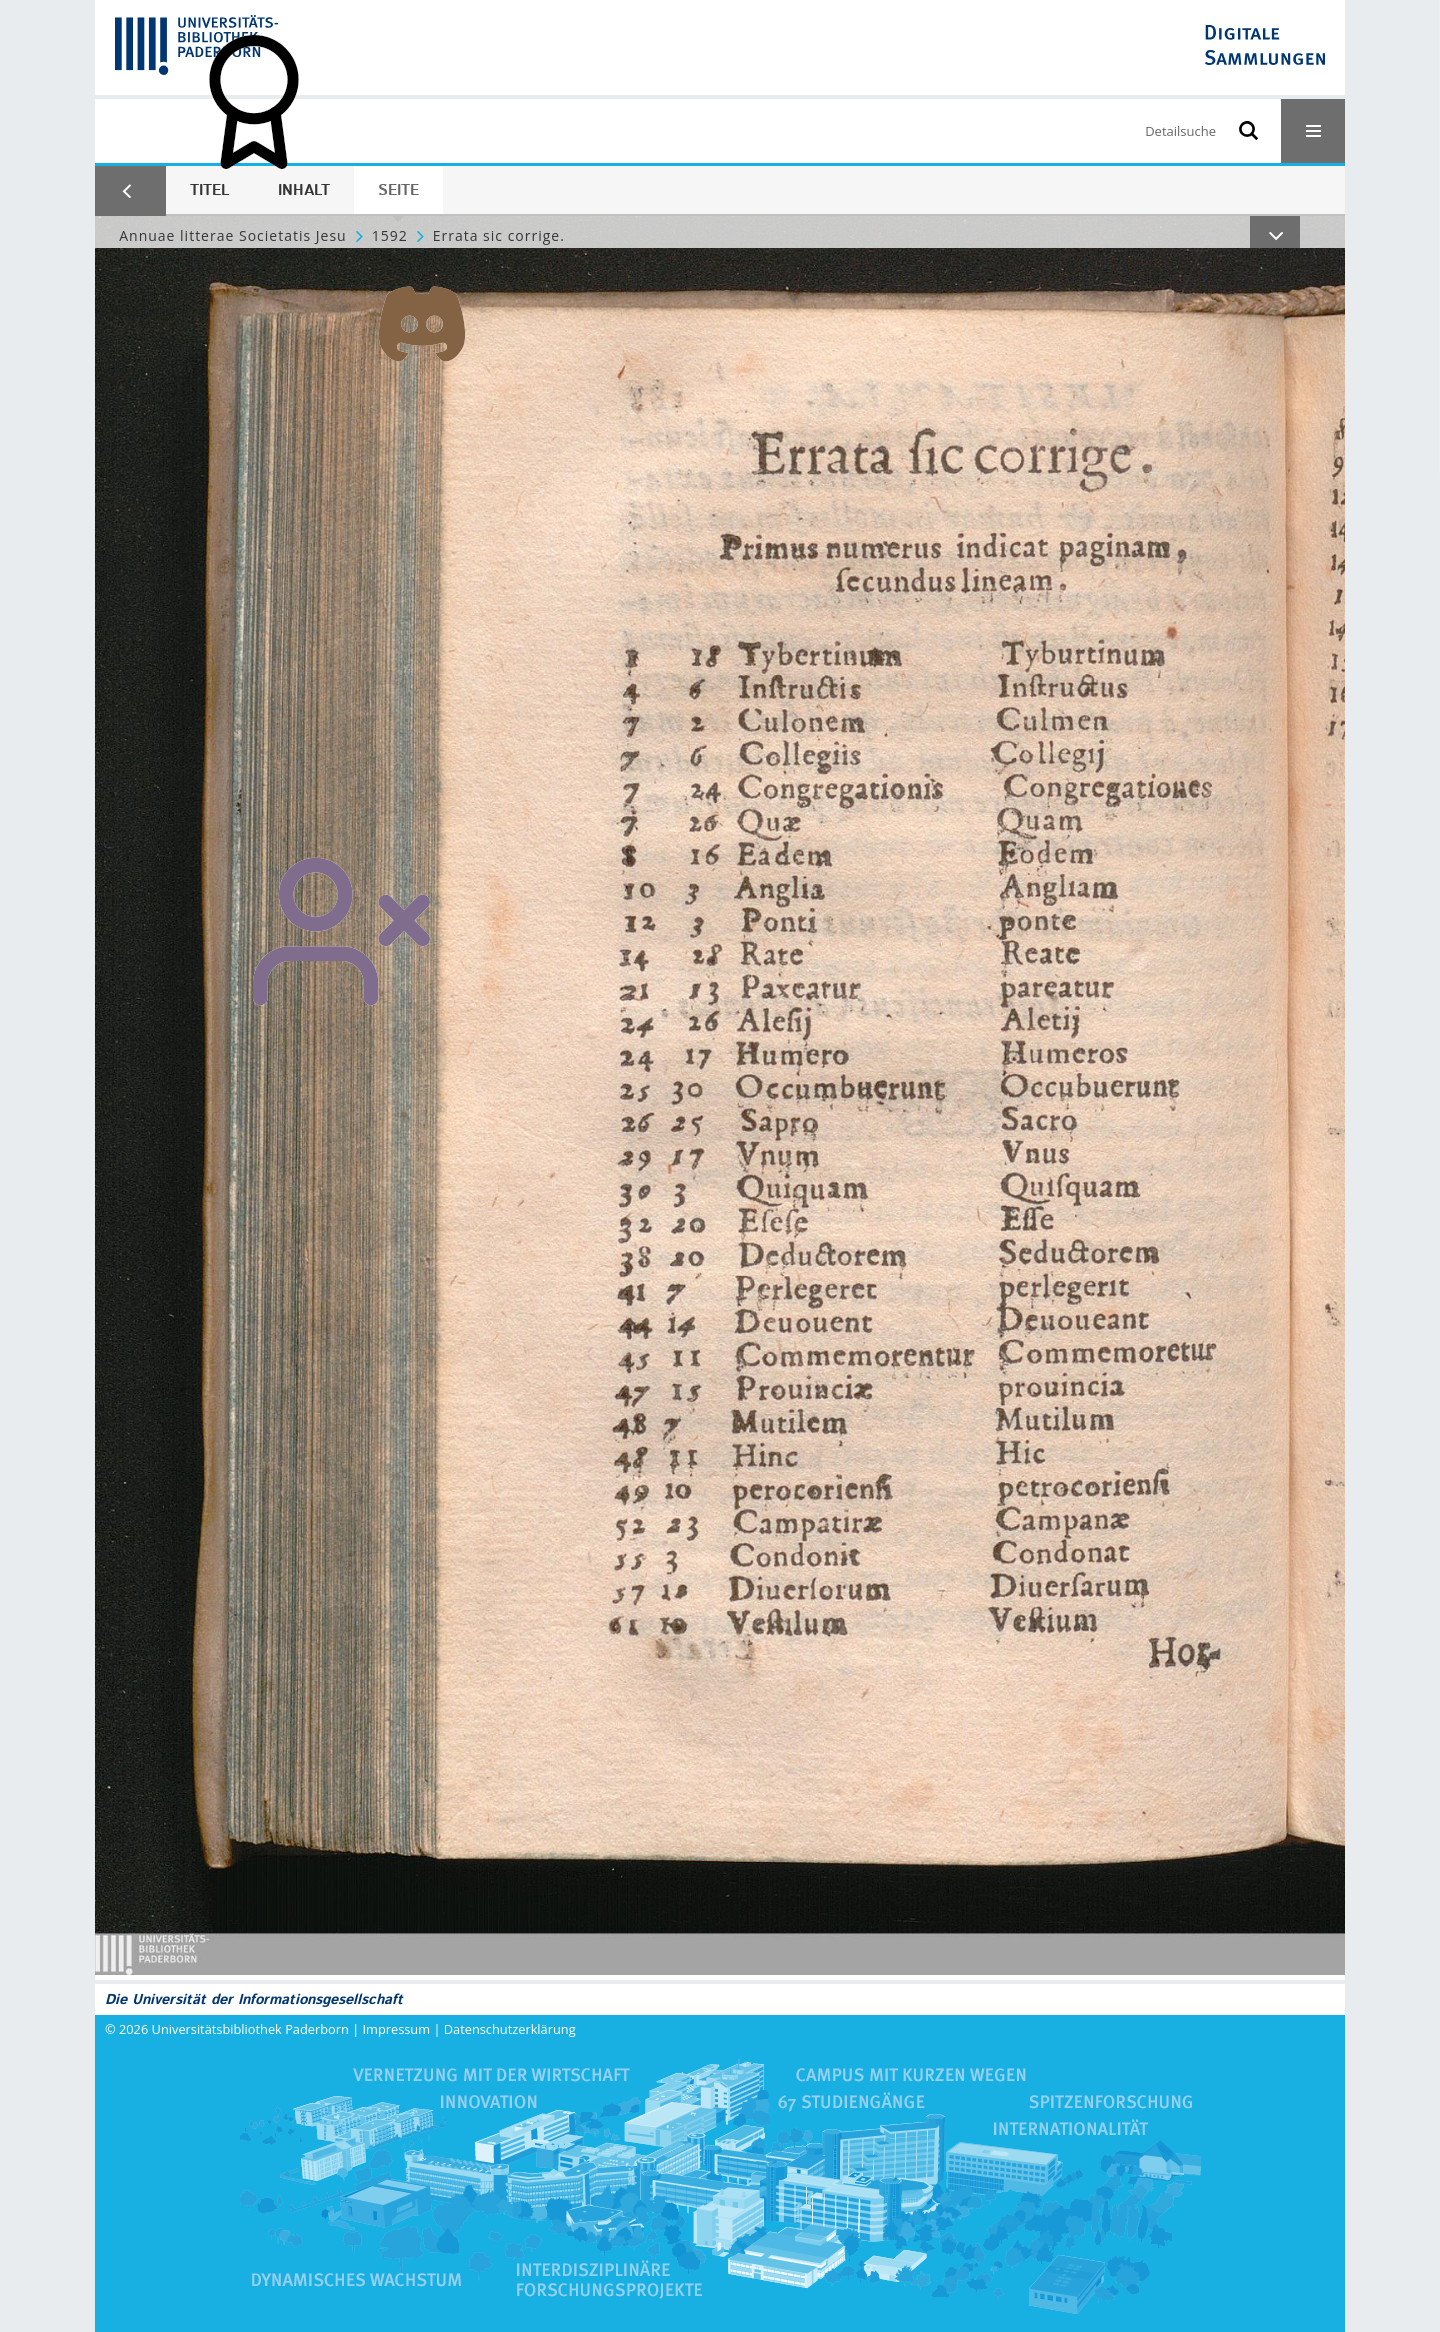  Describe the element at coordinates (422, 324) in the screenshot. I see `open Discord app` at that location.